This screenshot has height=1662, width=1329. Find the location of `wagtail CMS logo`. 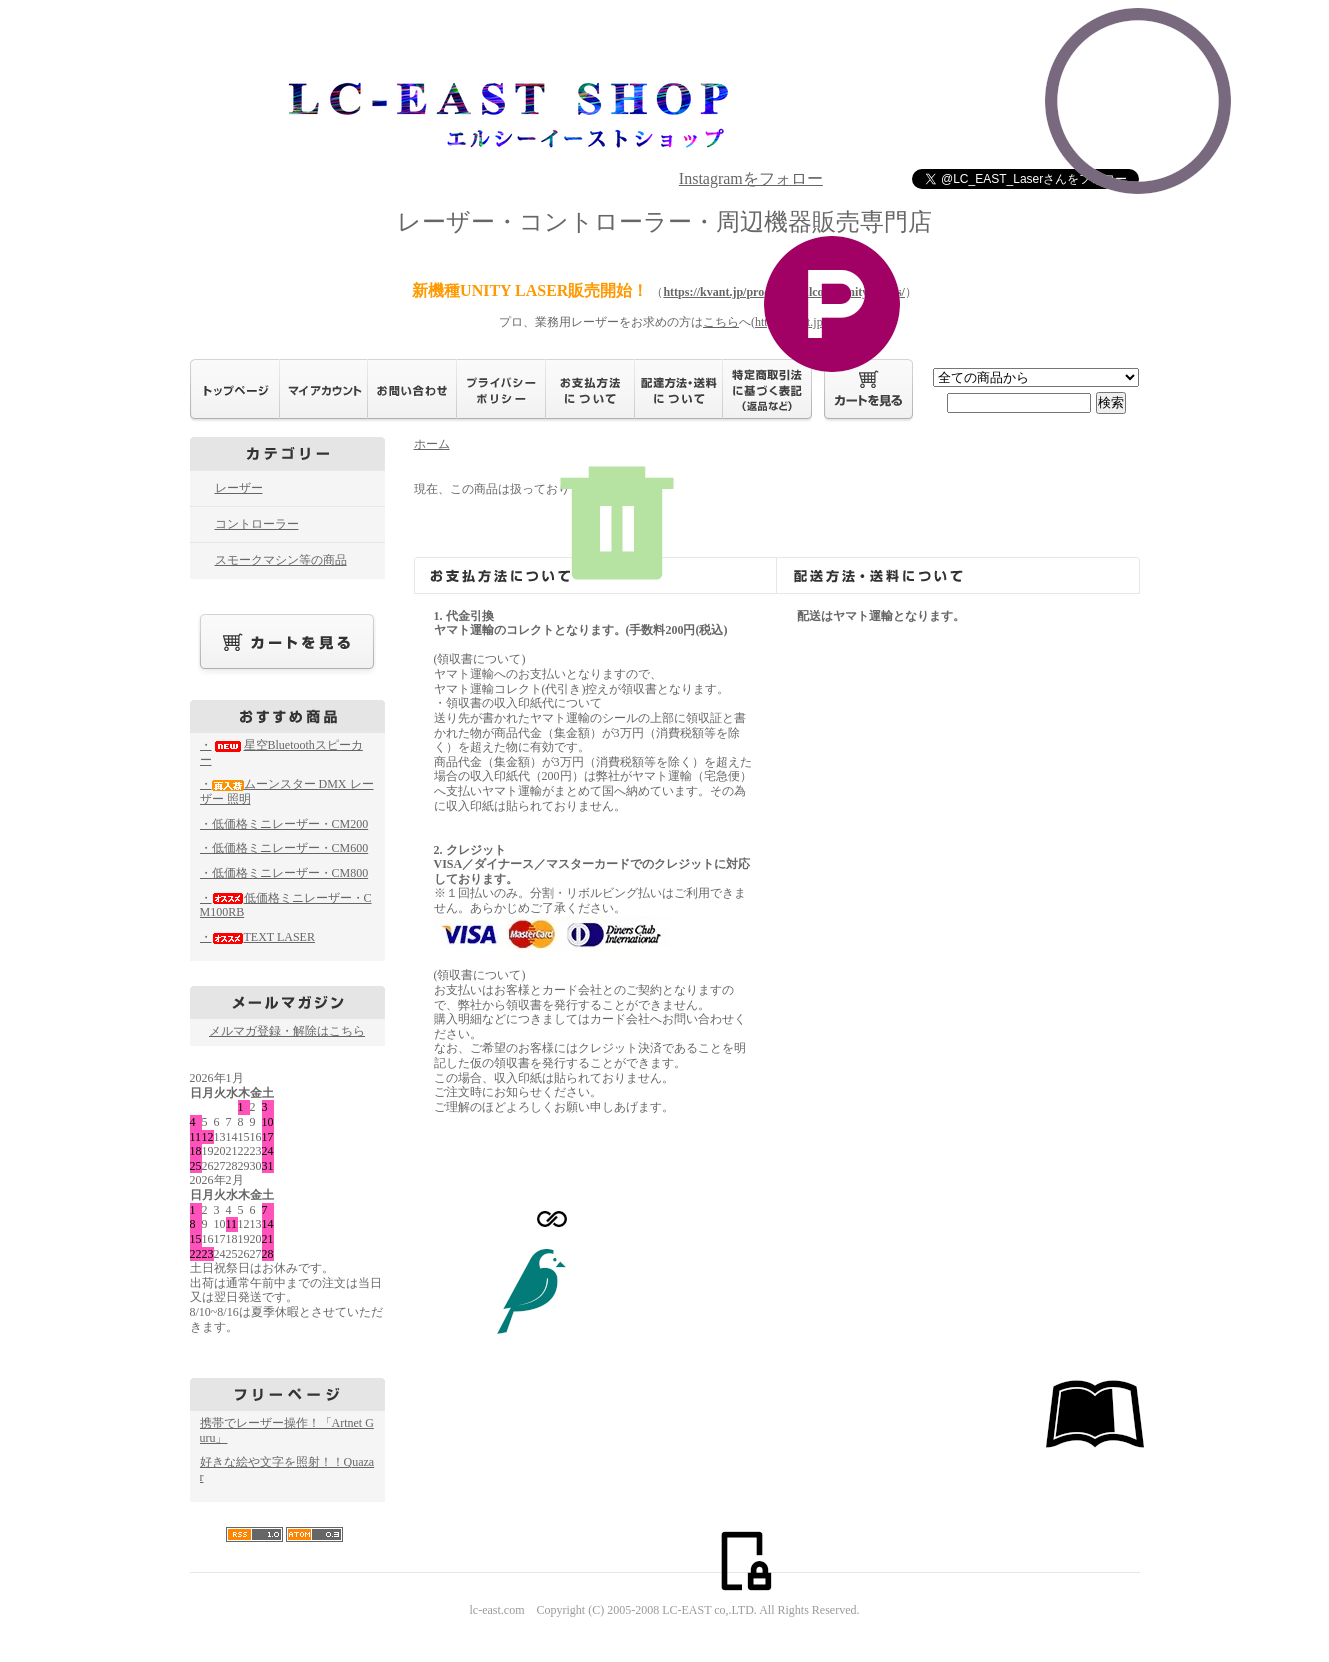

wagtail CMS logo is located at coordinates (531, 1291).